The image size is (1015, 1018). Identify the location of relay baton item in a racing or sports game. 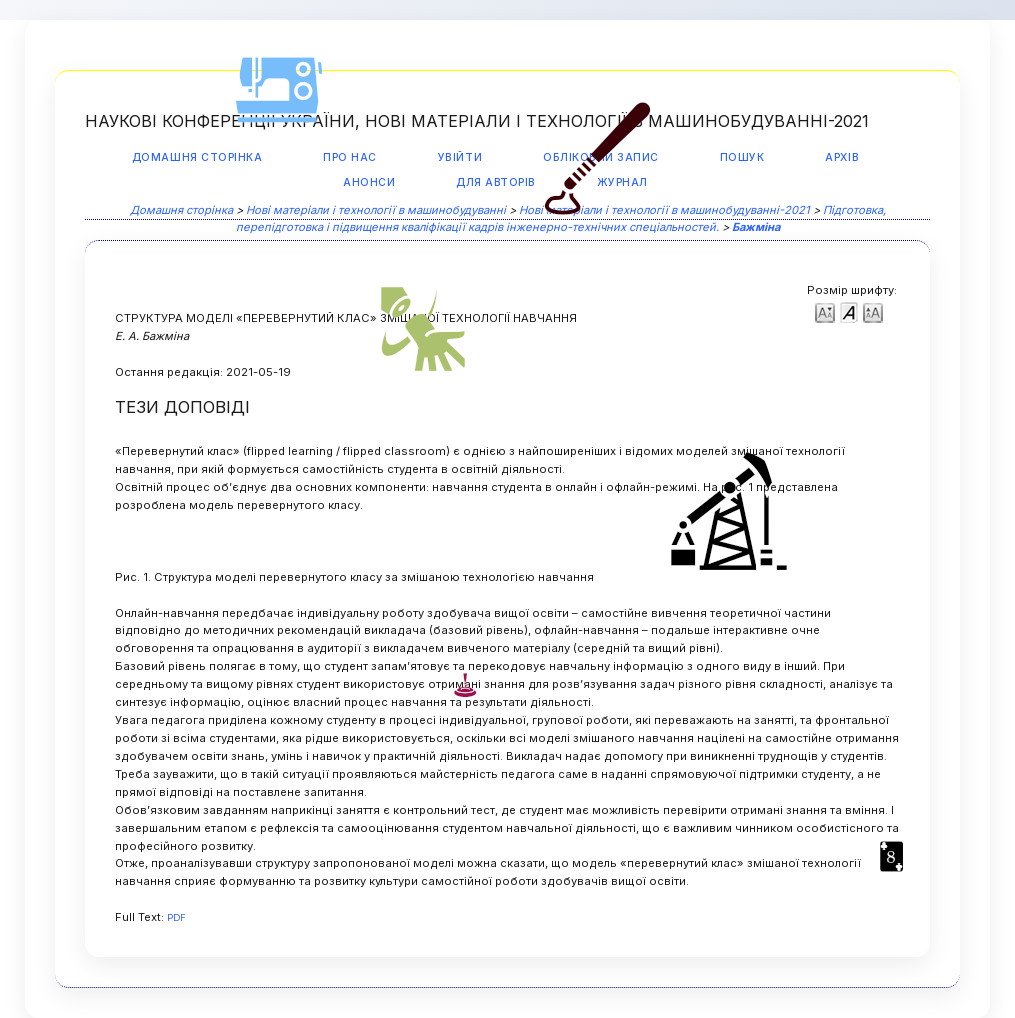
(597, 158).